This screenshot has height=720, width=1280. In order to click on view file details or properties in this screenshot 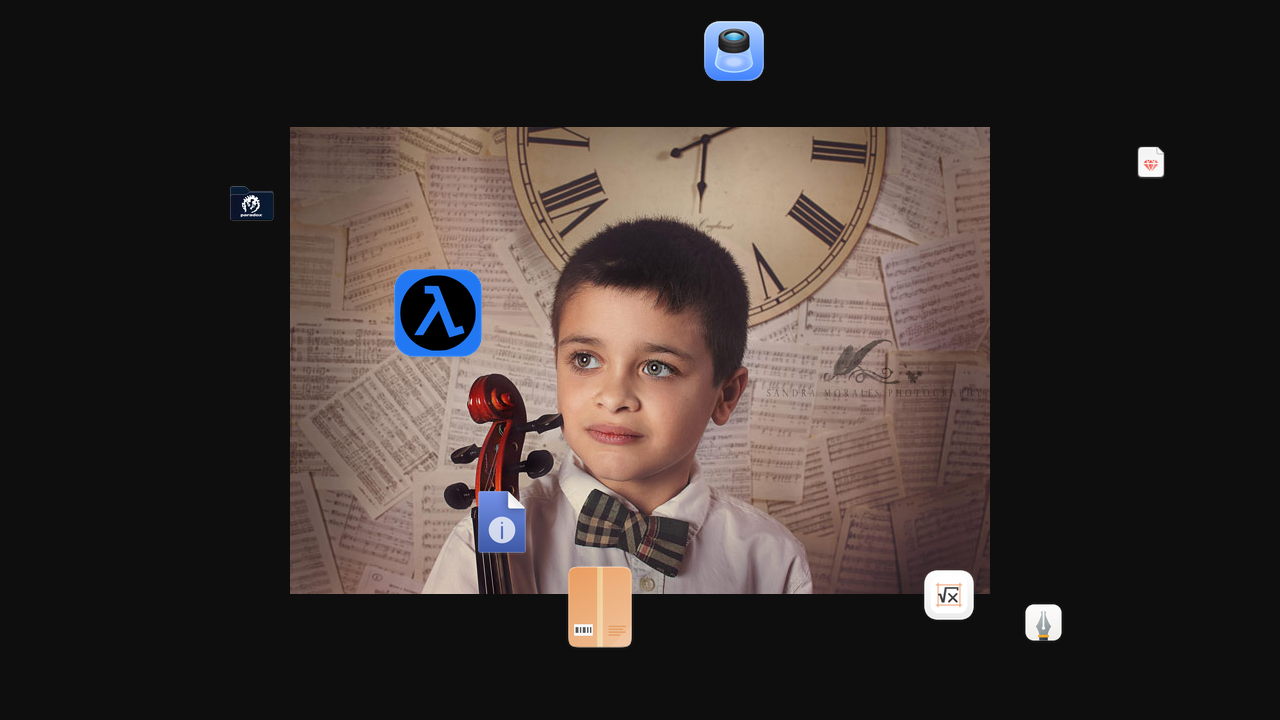, I will do `click(502, 523)`.